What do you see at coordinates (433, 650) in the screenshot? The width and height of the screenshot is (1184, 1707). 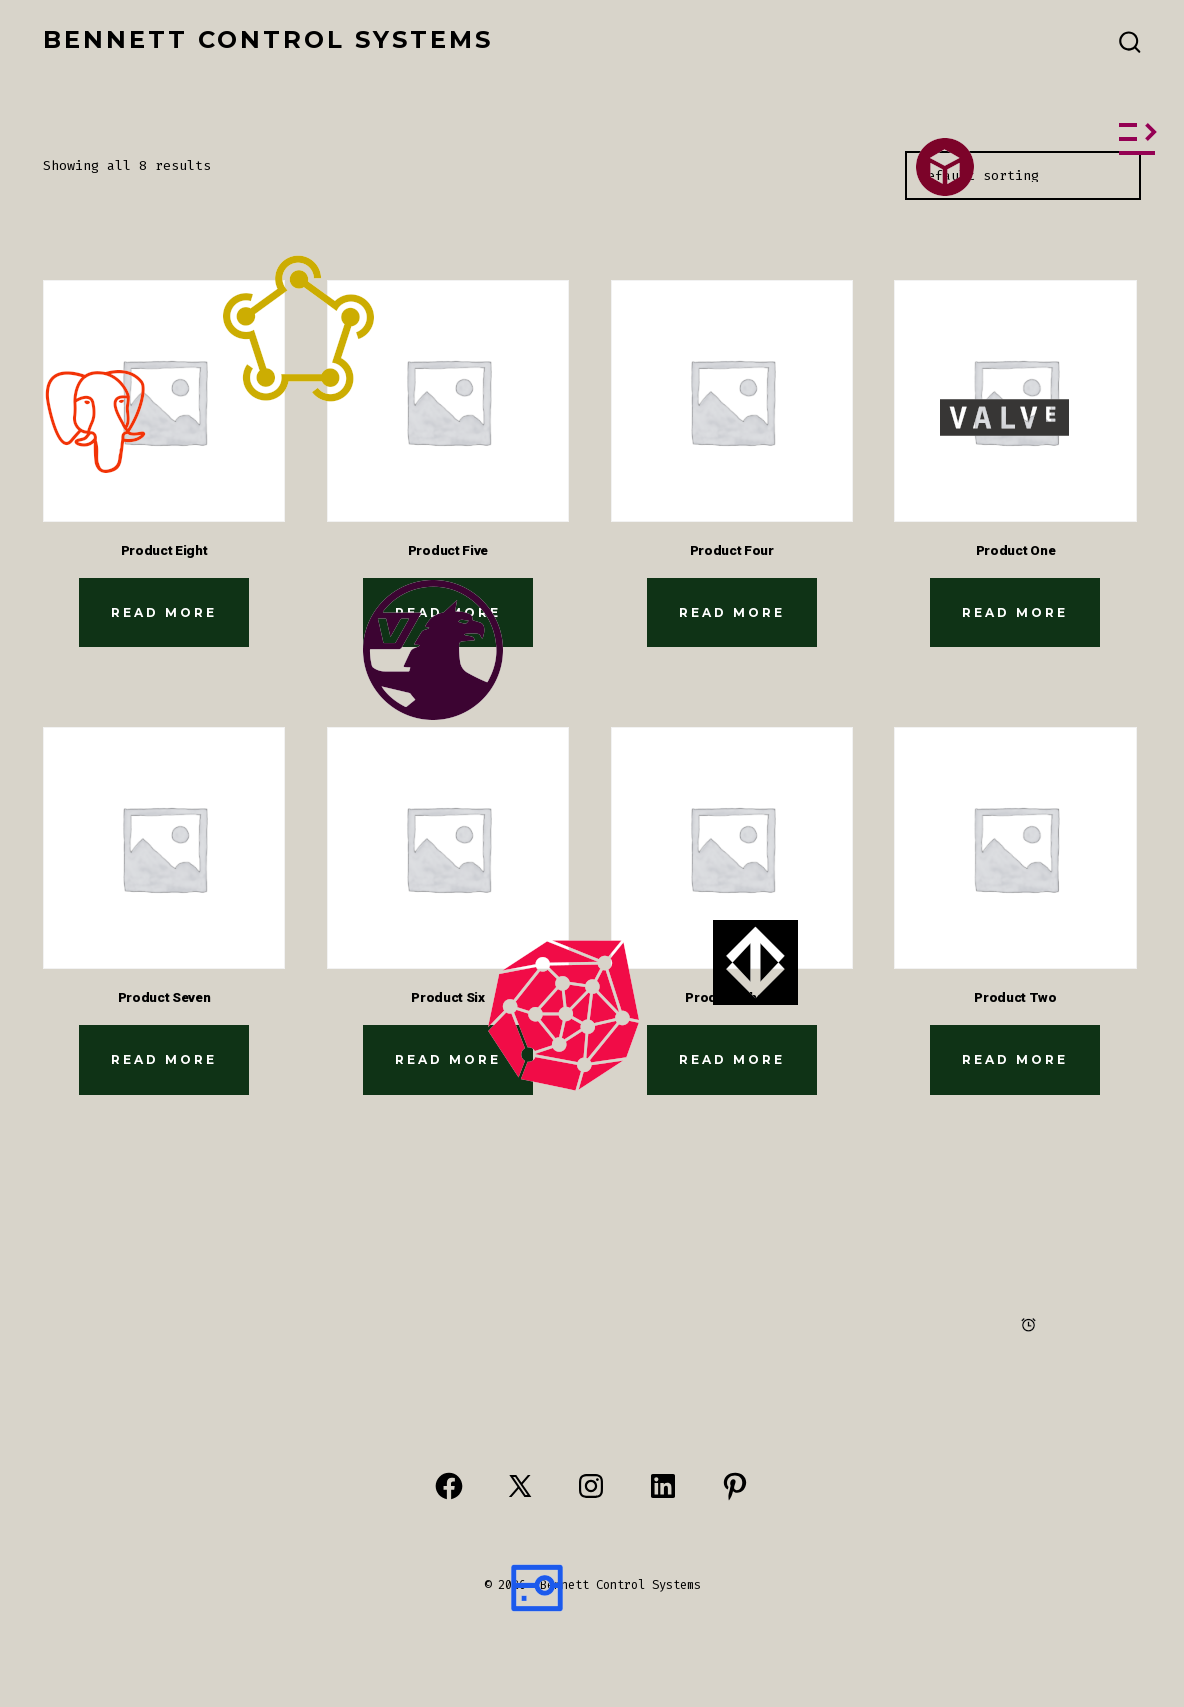 I see `vauxhall motors brand logo` at bounding box center [433, 650].